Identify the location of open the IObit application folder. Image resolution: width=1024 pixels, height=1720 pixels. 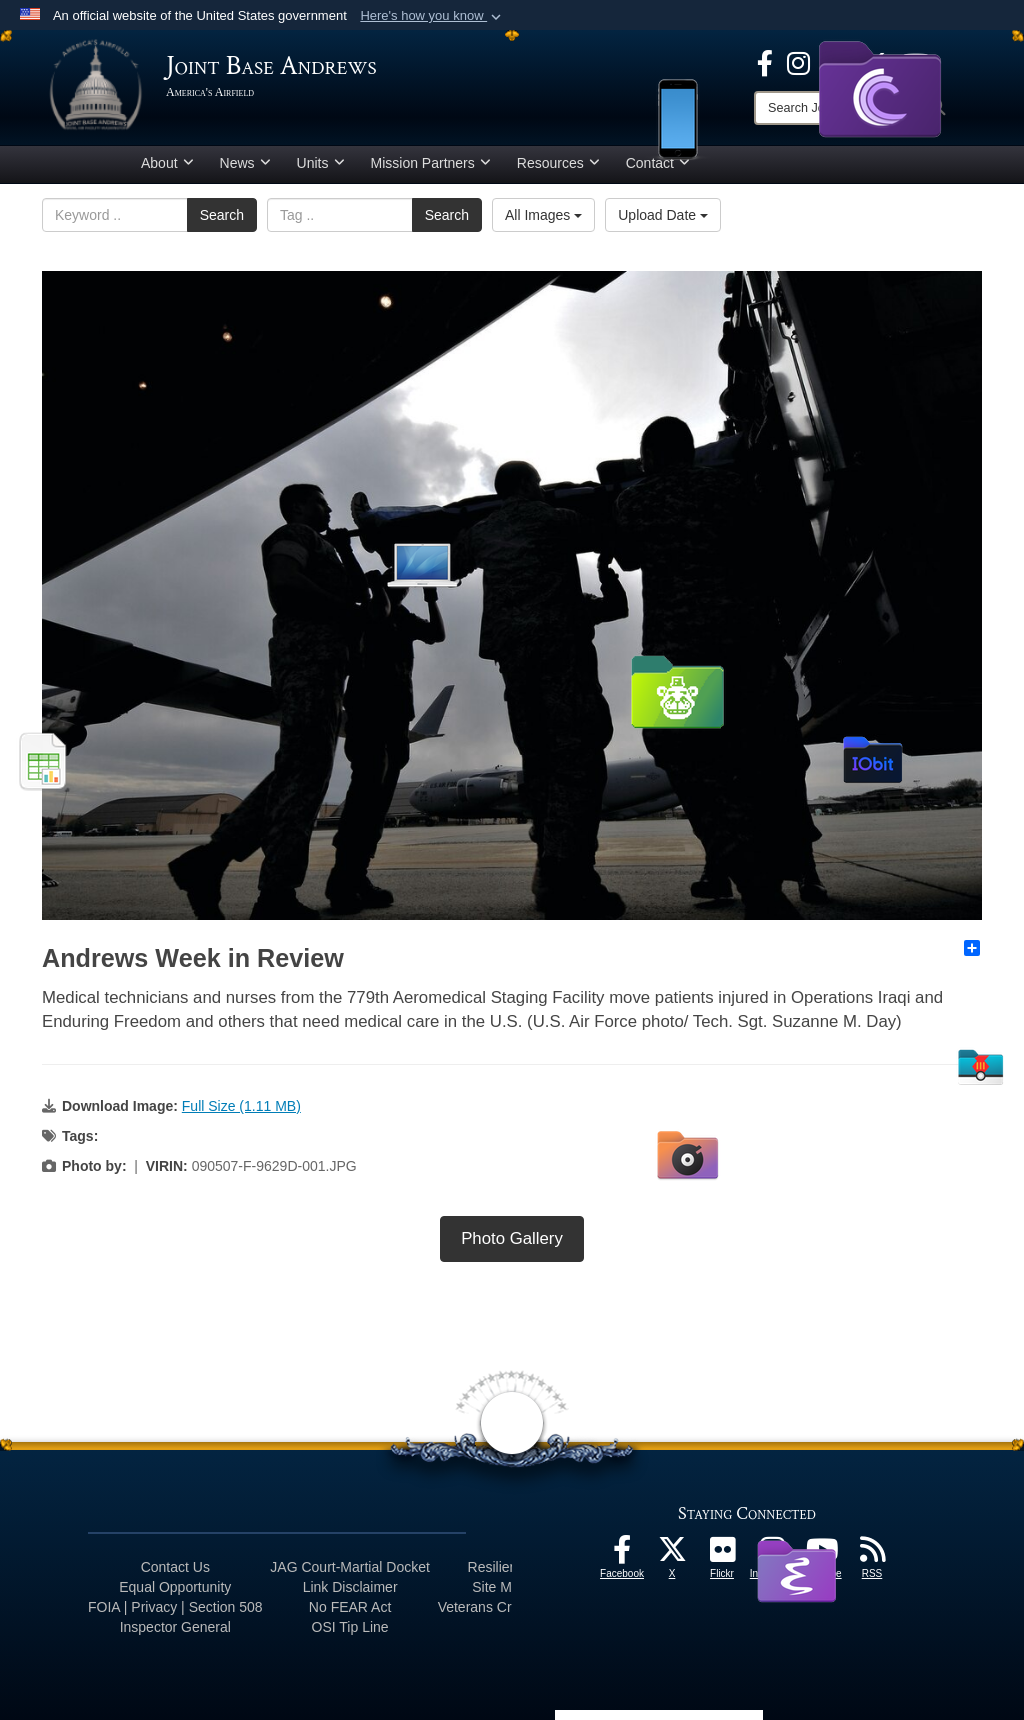
(872, 761).